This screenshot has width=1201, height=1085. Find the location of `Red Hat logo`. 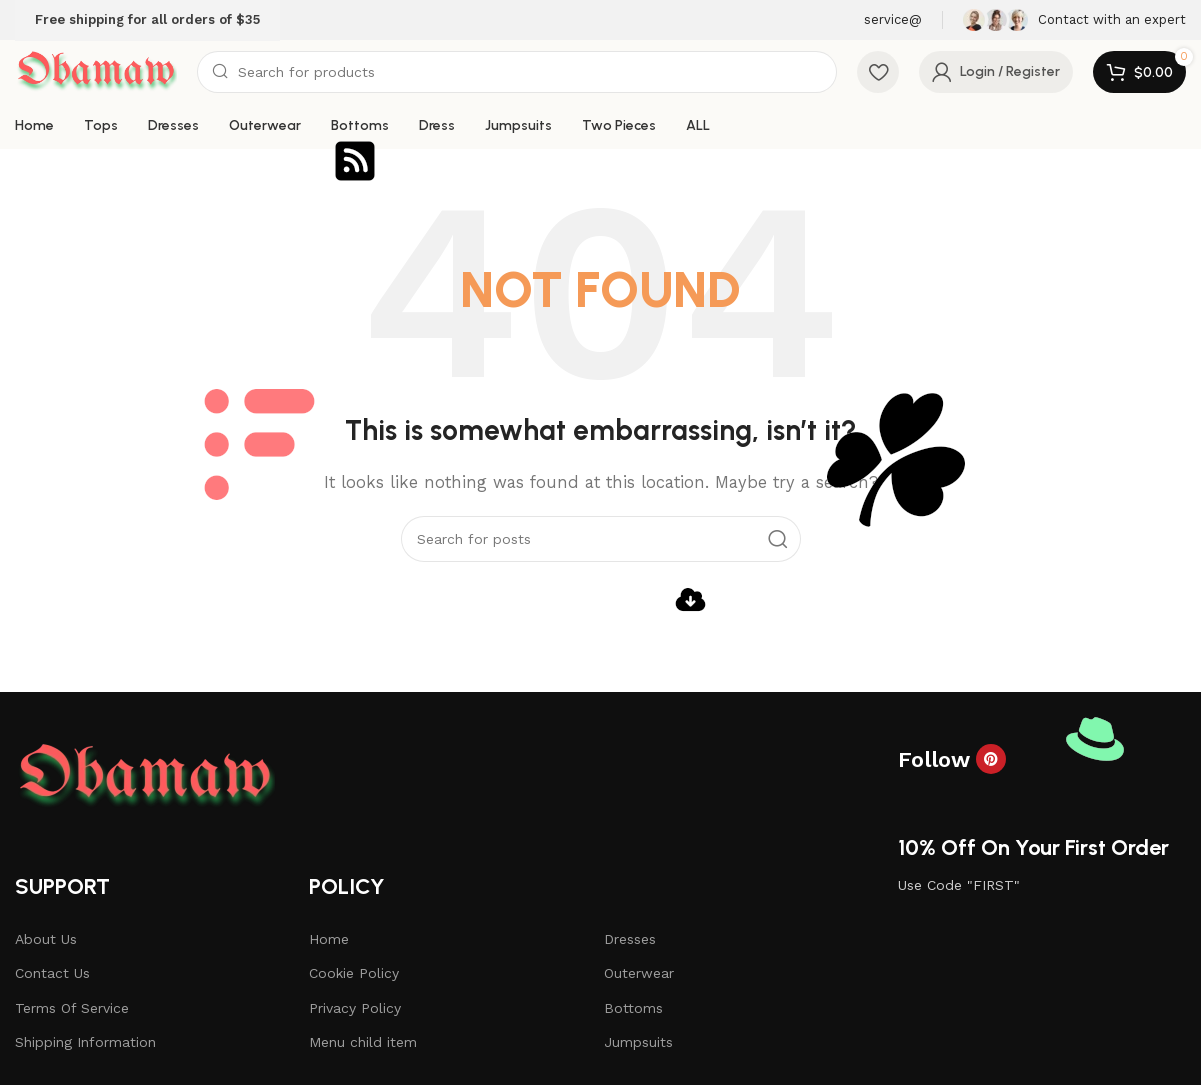

Red Hat logo is located at coordinates (1095, 739).